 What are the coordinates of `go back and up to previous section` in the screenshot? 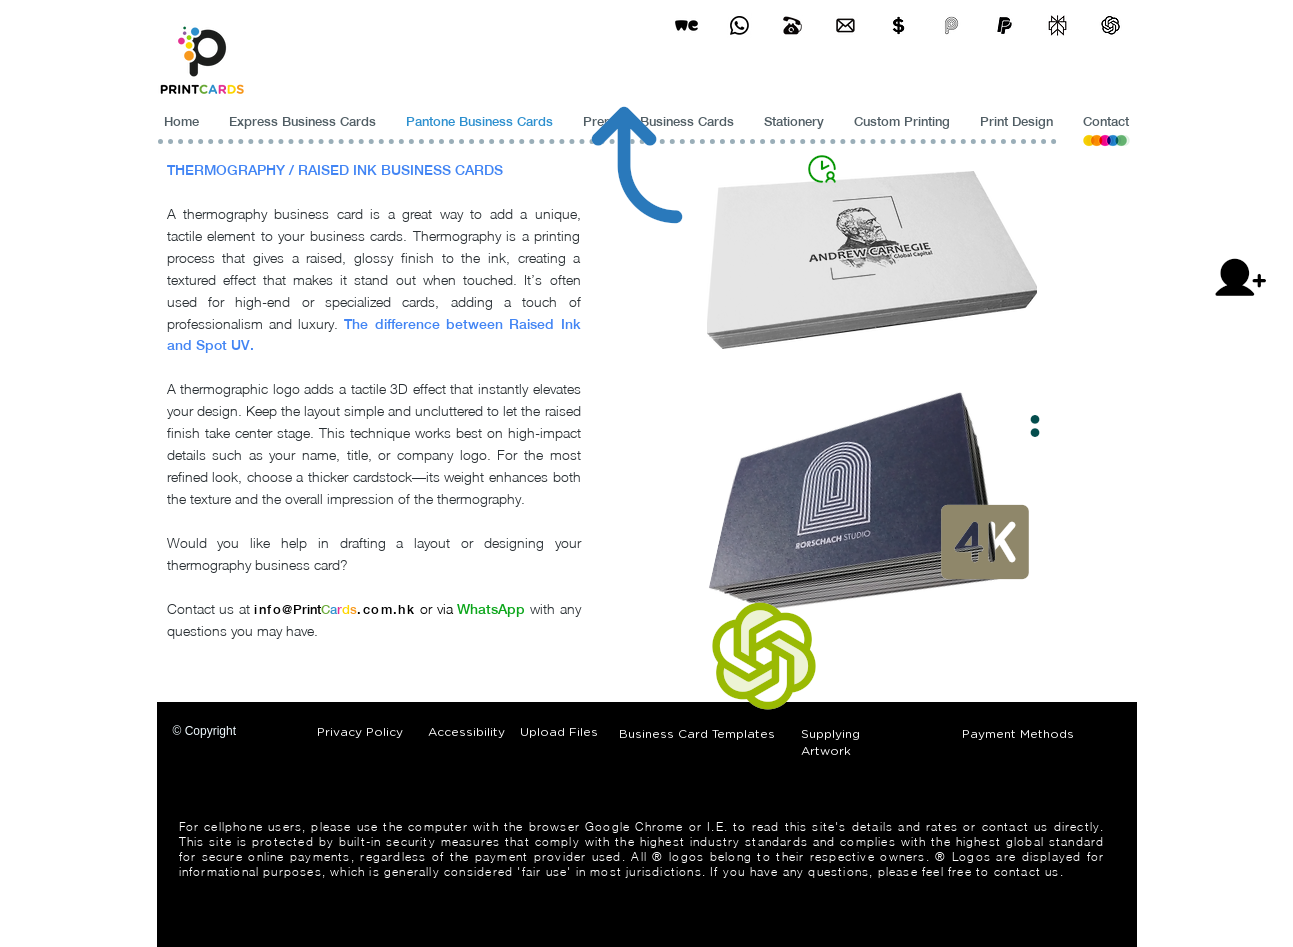 It's located at (637, 165).